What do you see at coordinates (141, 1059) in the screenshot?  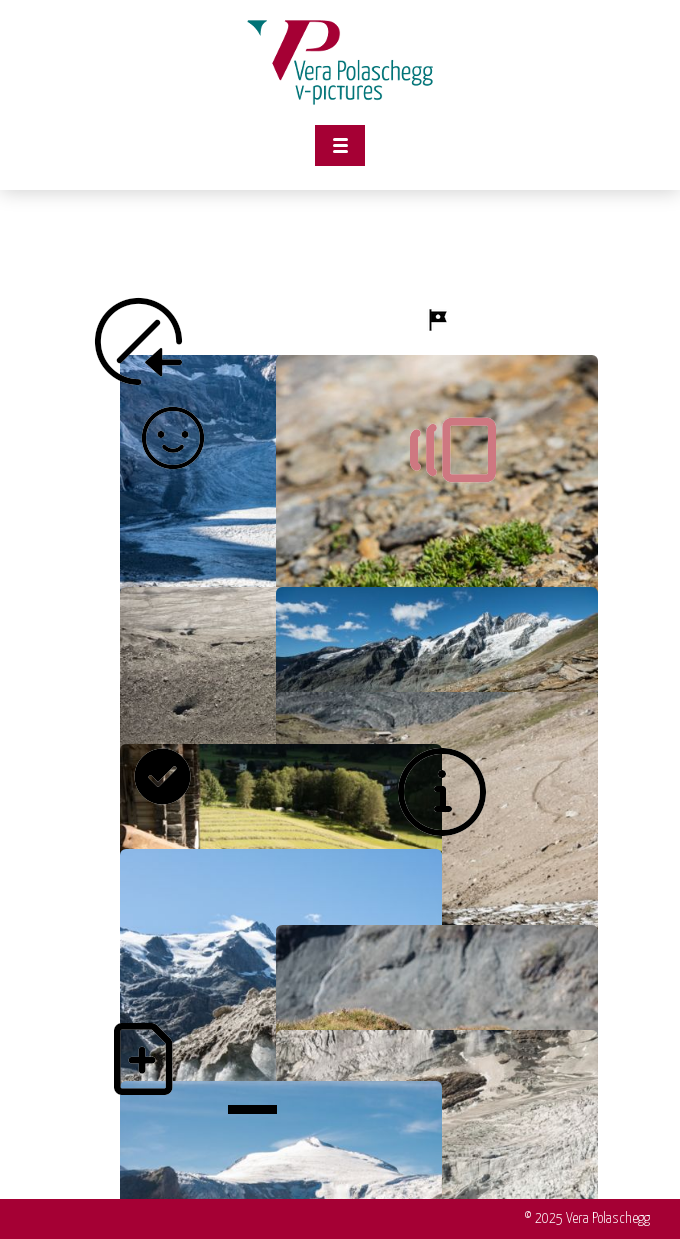 I see `add a new file` at bounding box center [141, 1059].